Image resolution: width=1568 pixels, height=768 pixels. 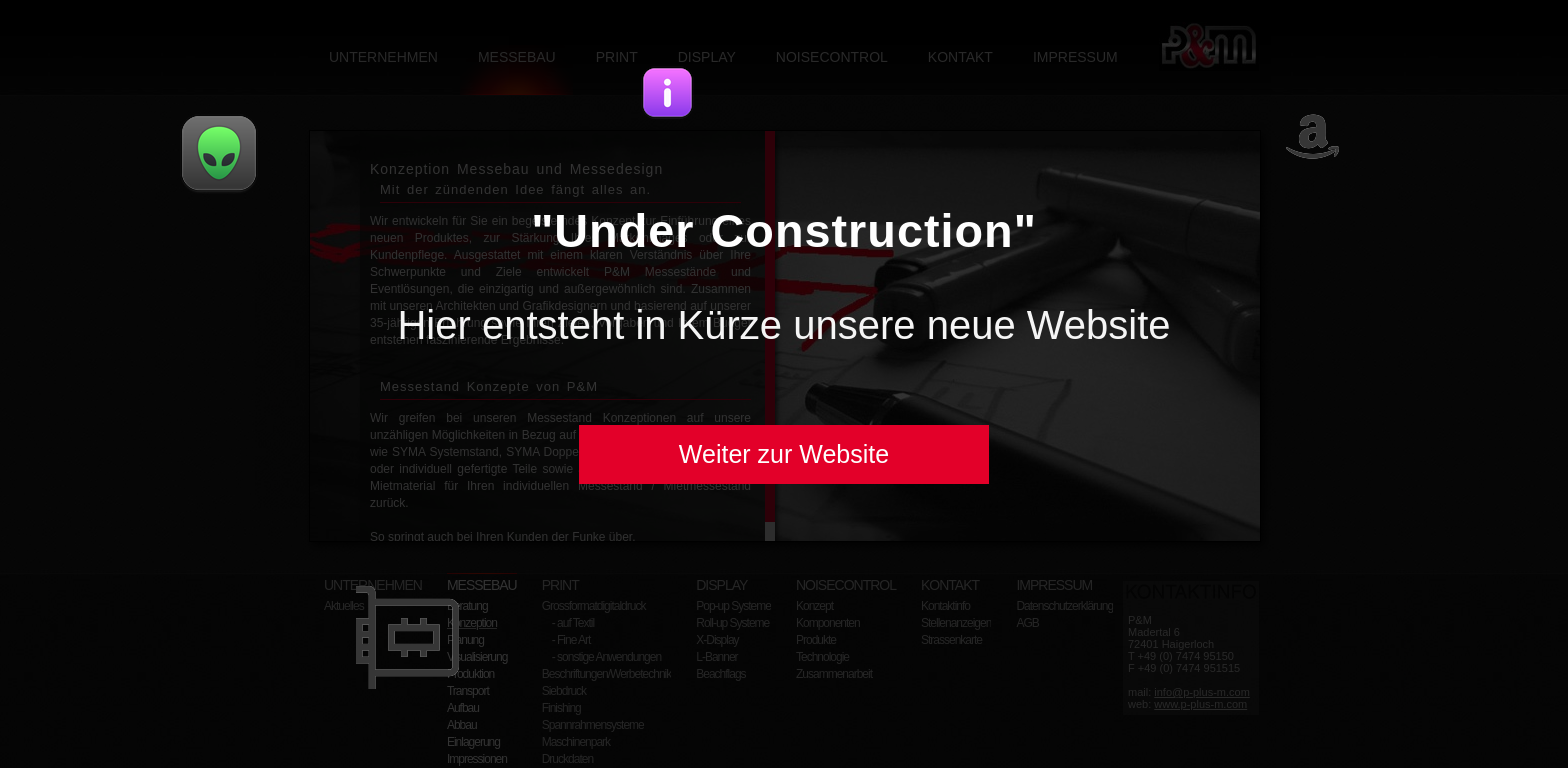 I want to click on open the amazon store app, so click(x=1312, y=137).